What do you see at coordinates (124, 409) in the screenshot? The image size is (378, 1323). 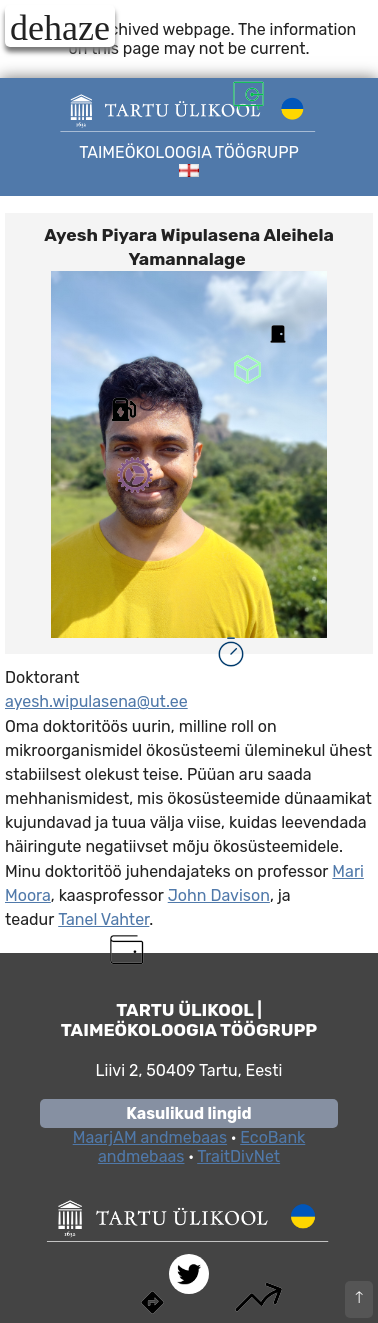 I see `find nearby EV charging stations` at bounding box center [124, 409].